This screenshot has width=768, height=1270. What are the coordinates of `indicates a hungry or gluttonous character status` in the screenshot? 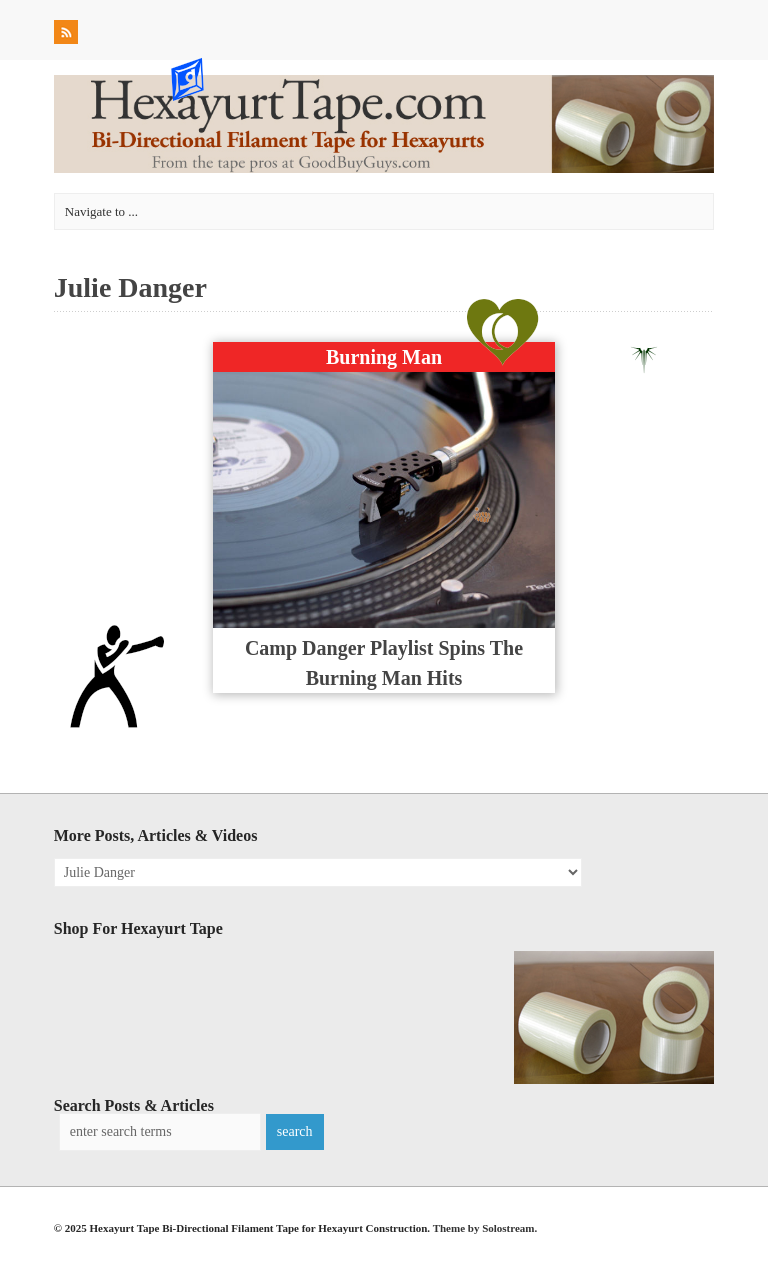 It's located at (482, 515).